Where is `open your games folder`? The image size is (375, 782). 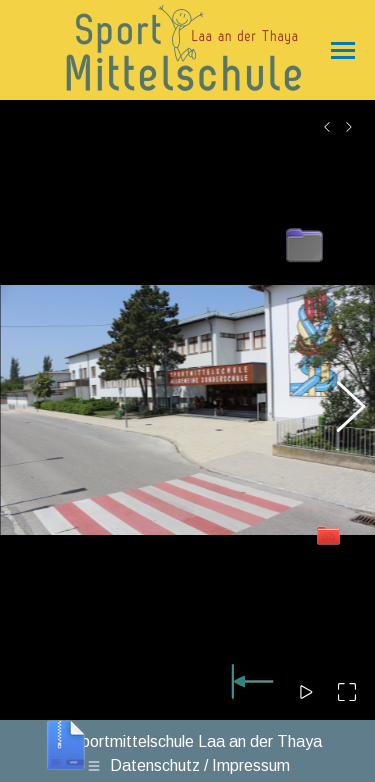 open your games folder is located at coordinates (328, 535).